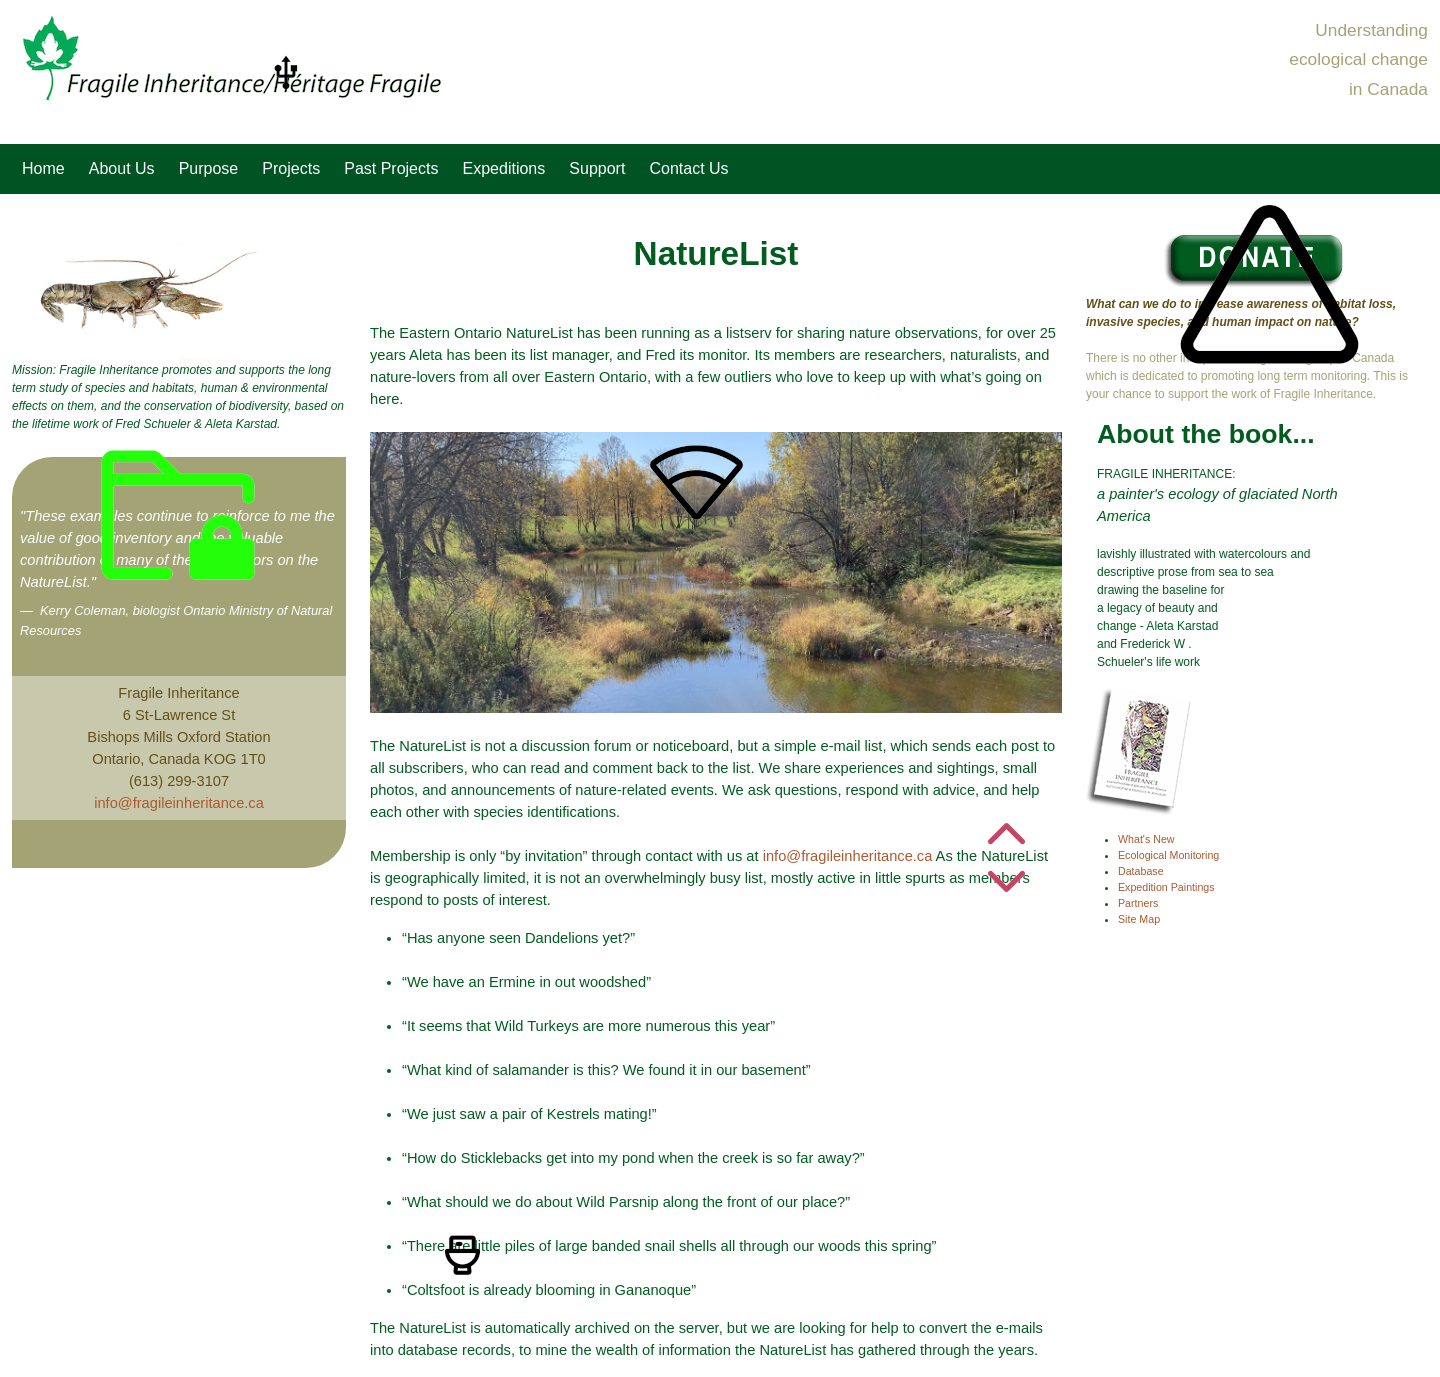  What do you see at coordinates (286, 73) in the screenshot?
I see `connect a USB device` at bounding box center [286, 73].